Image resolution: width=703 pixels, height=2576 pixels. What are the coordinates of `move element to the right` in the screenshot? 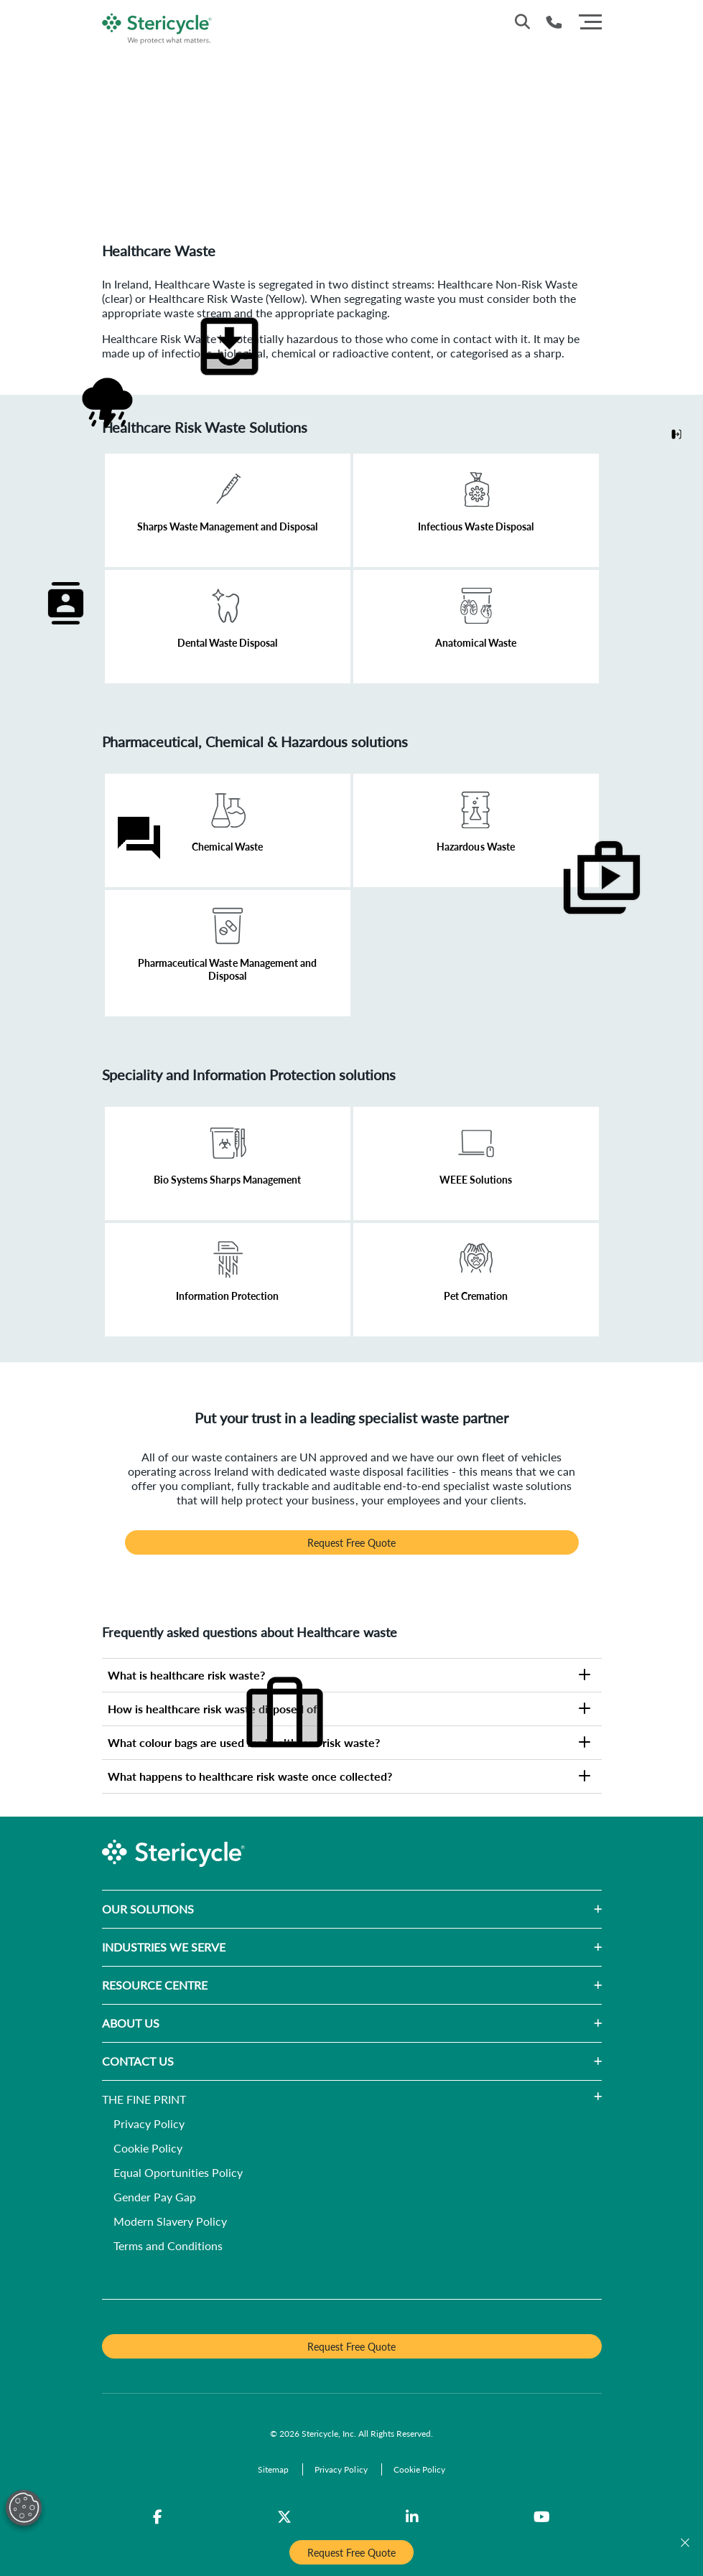 It's located at (676, 434).